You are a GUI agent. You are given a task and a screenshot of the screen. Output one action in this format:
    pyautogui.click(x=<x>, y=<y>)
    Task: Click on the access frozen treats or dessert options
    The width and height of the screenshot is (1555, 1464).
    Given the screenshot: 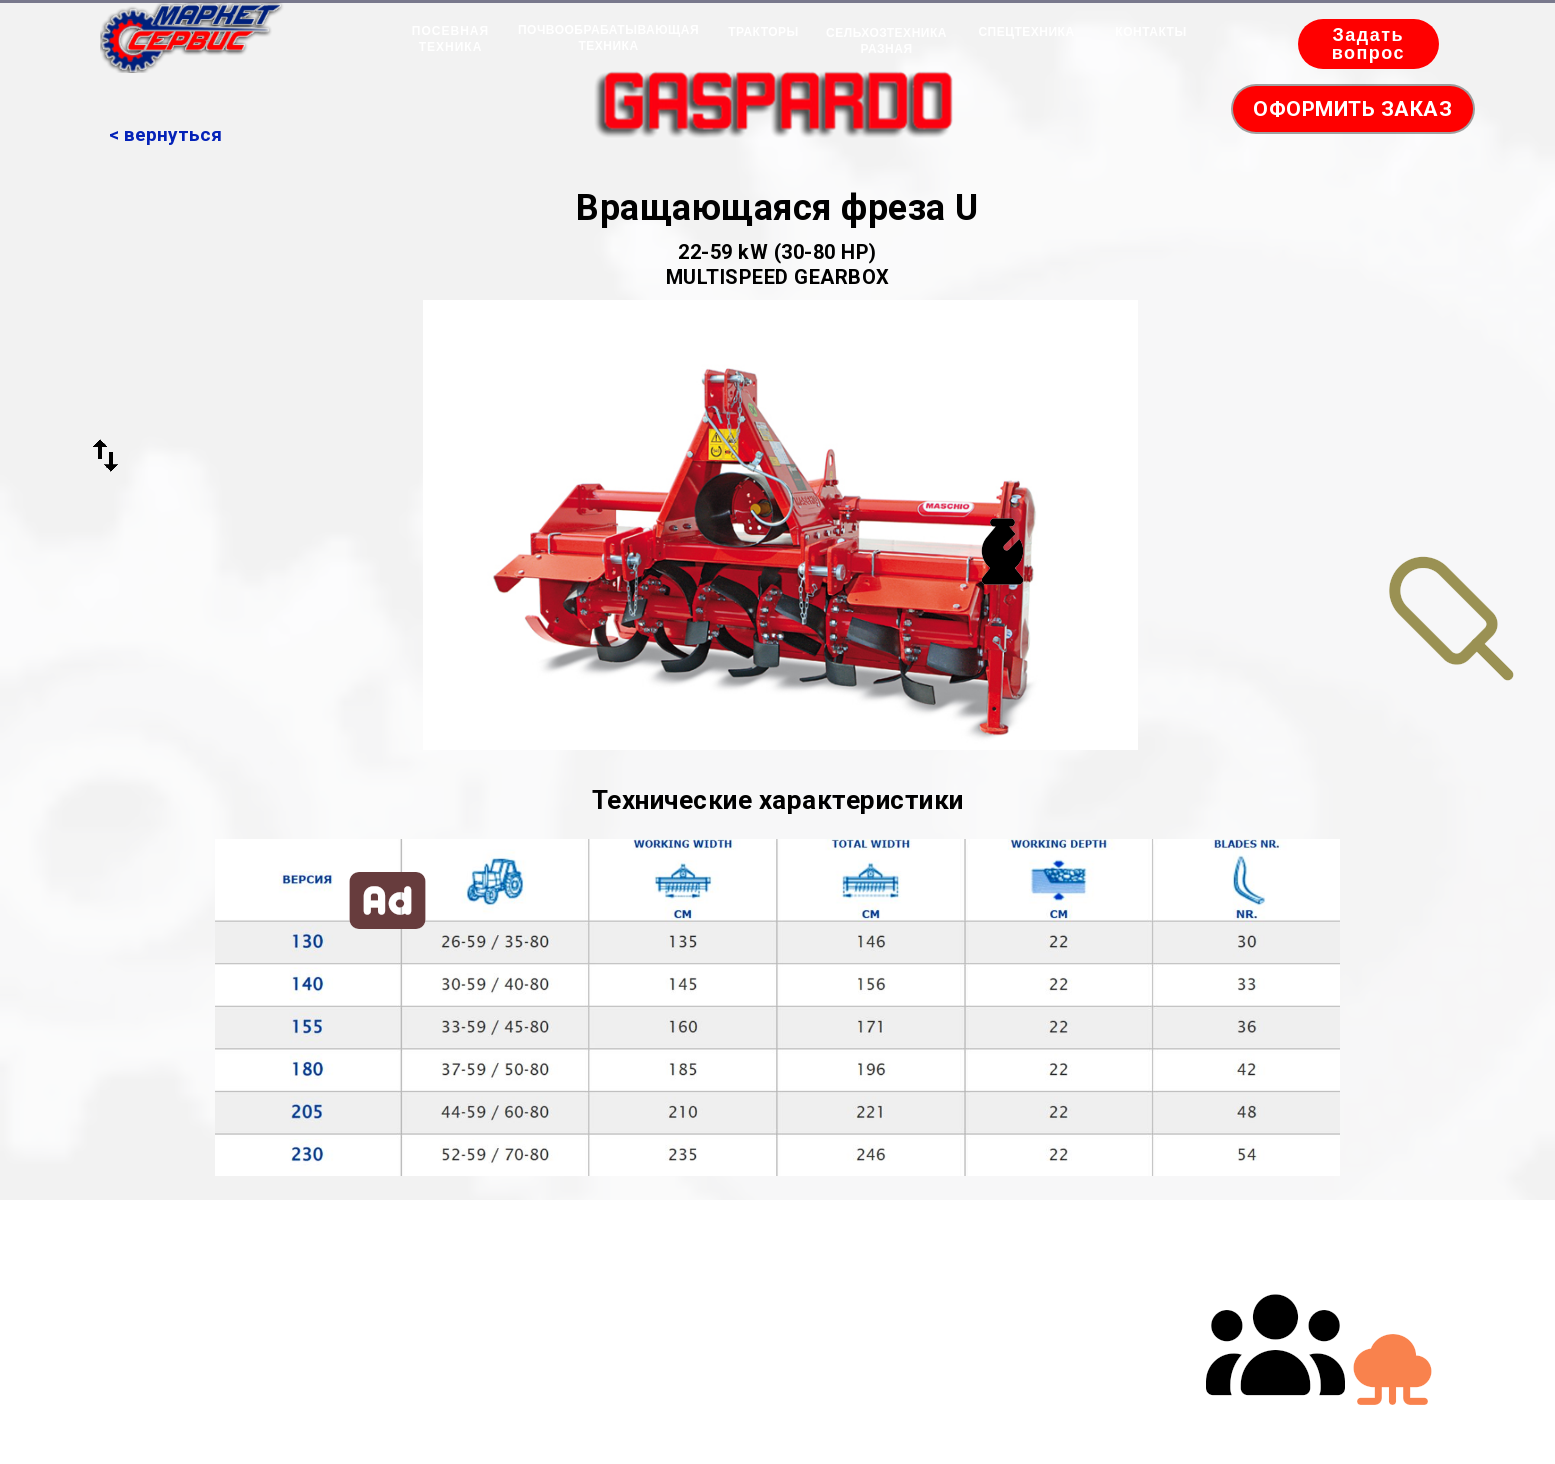 What is the action you would take?
    pyautogui.click(x=1451, y=618)
    